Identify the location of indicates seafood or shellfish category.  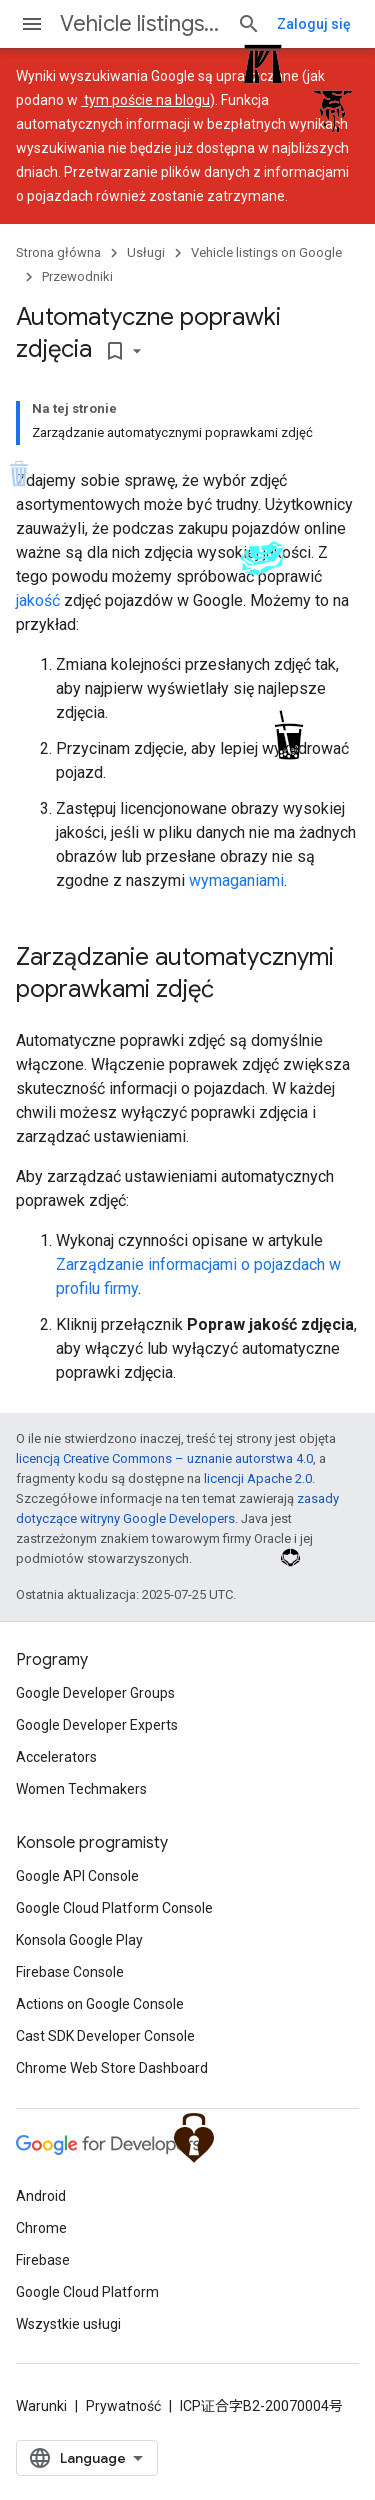
(262, 558).